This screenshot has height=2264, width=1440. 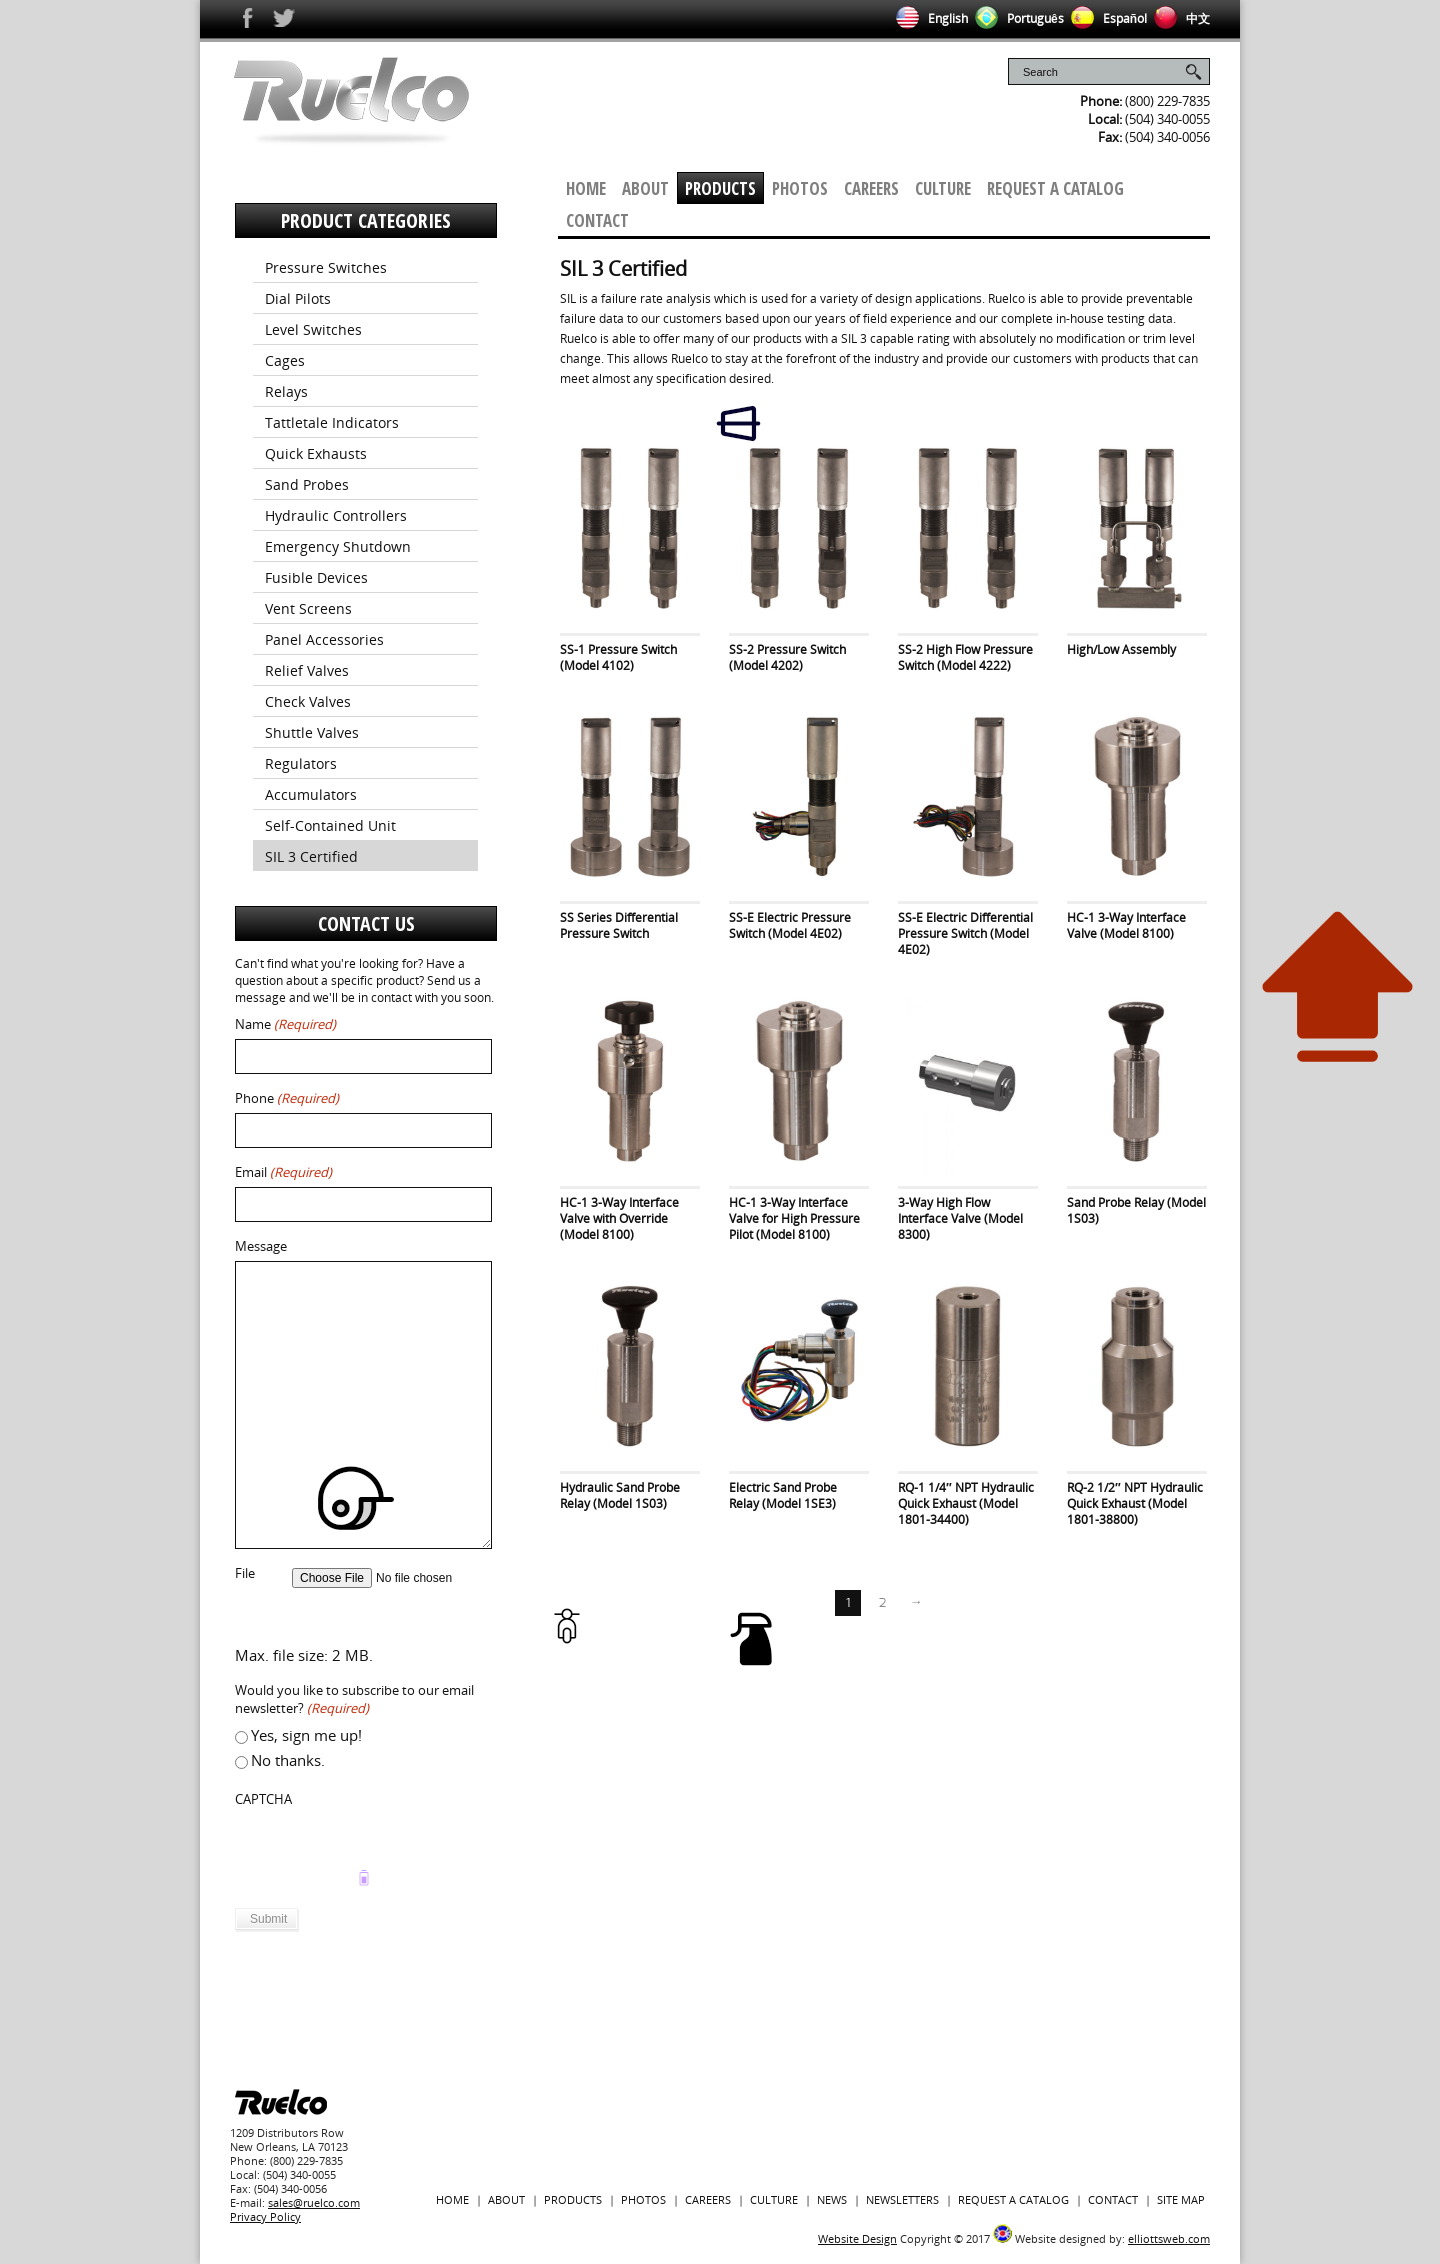 I want to click on upload a file or document, so click(x=1337, y=992).